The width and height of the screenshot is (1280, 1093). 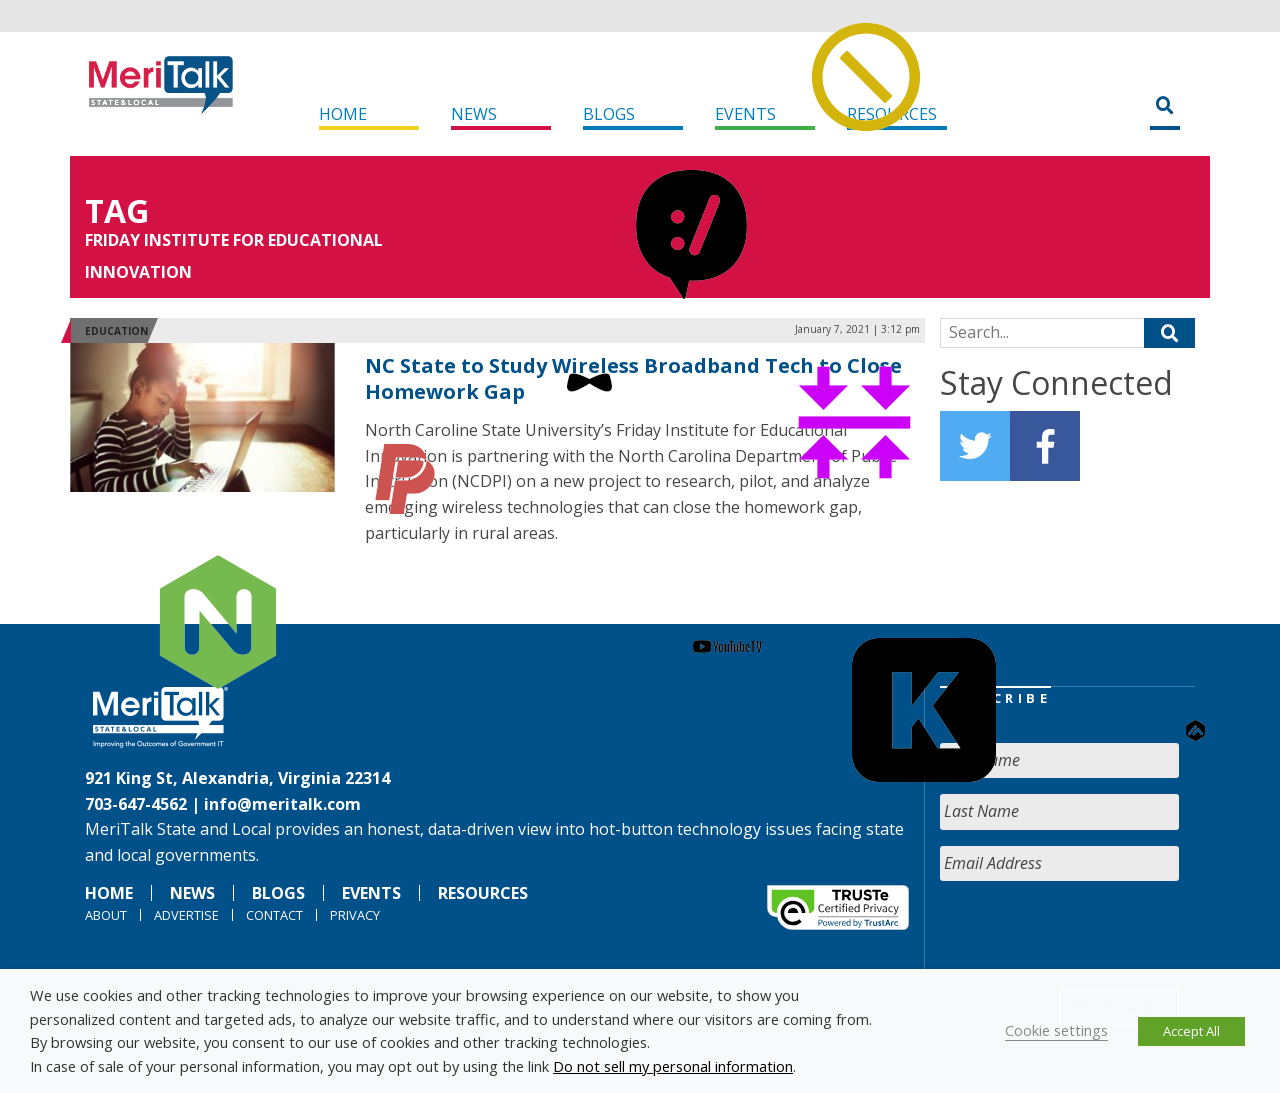 I want to click on pay with PayPal, so click(x=405, y=479).